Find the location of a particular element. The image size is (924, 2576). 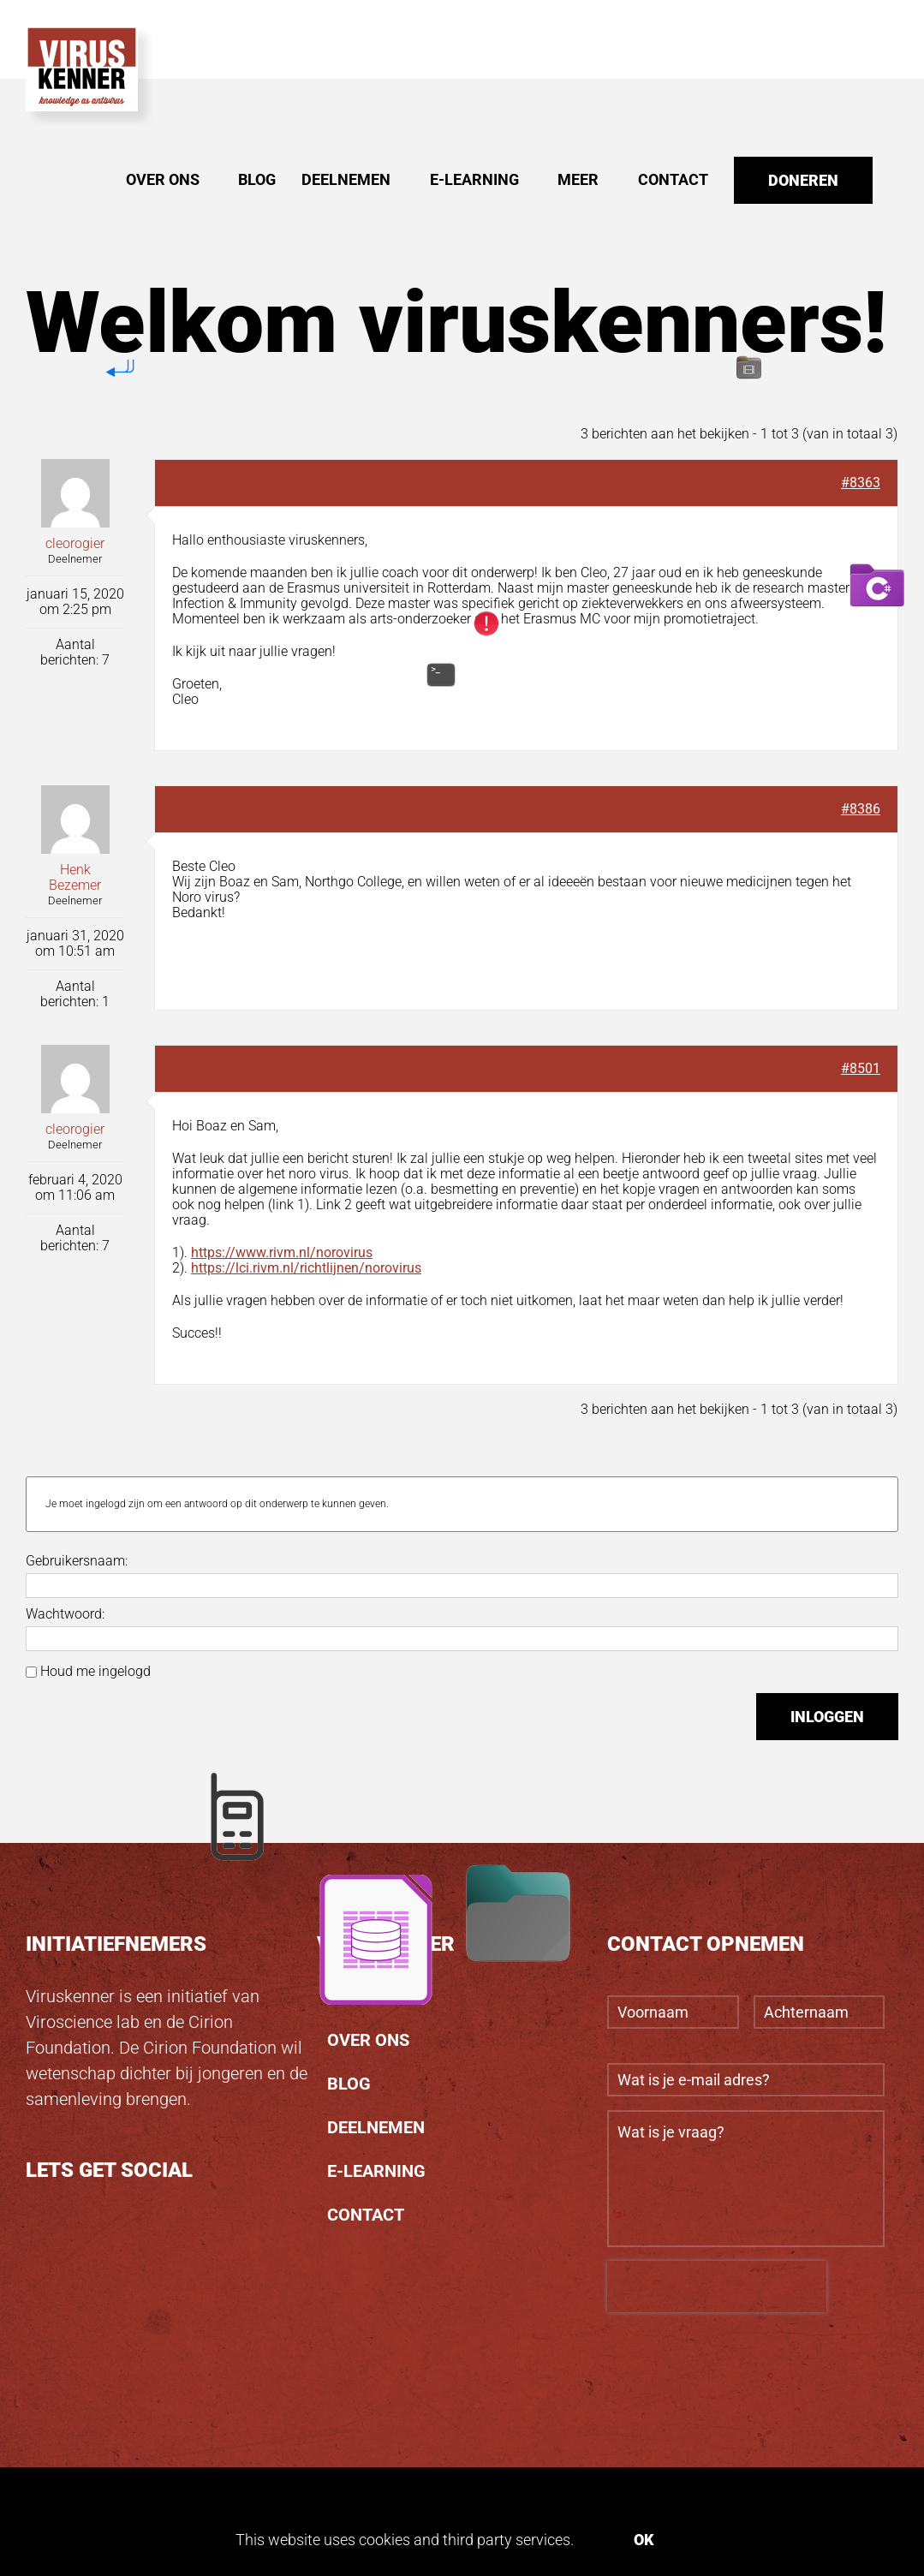

indicates an important alert or warning is located at coordinates (486, 623).